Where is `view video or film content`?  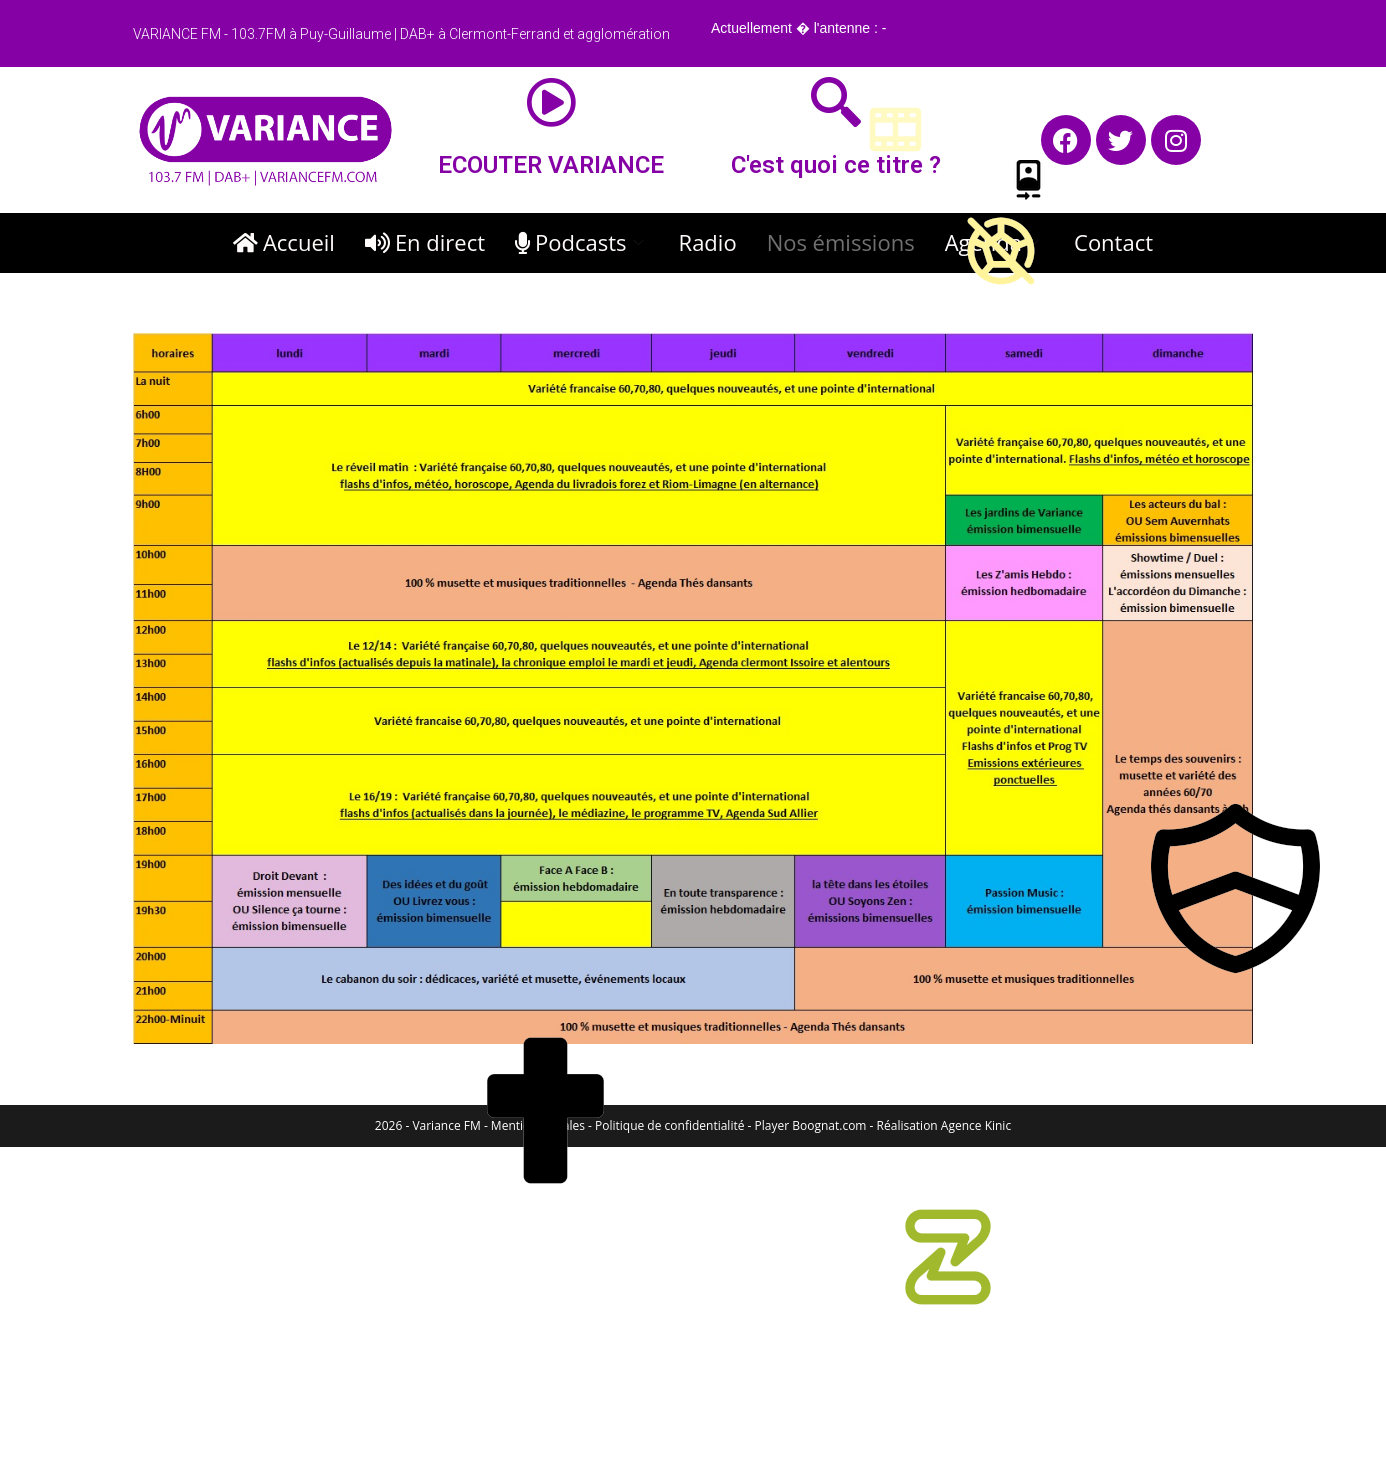 view video or film content is located at coordinates (895, 129).